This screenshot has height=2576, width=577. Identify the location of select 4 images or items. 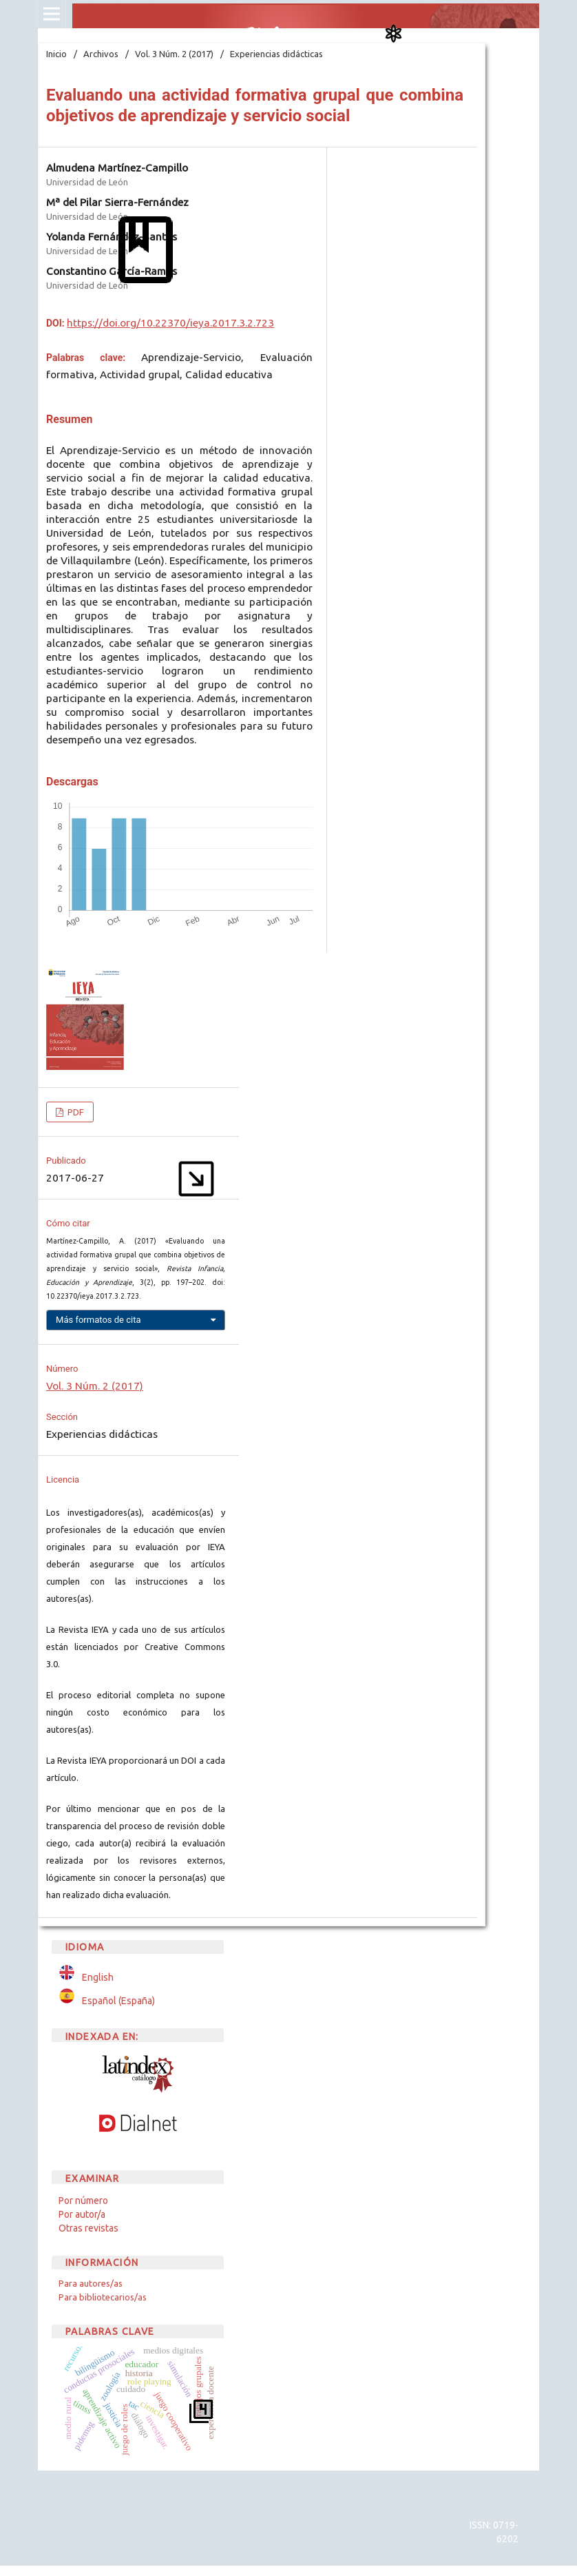
(201, 2411).